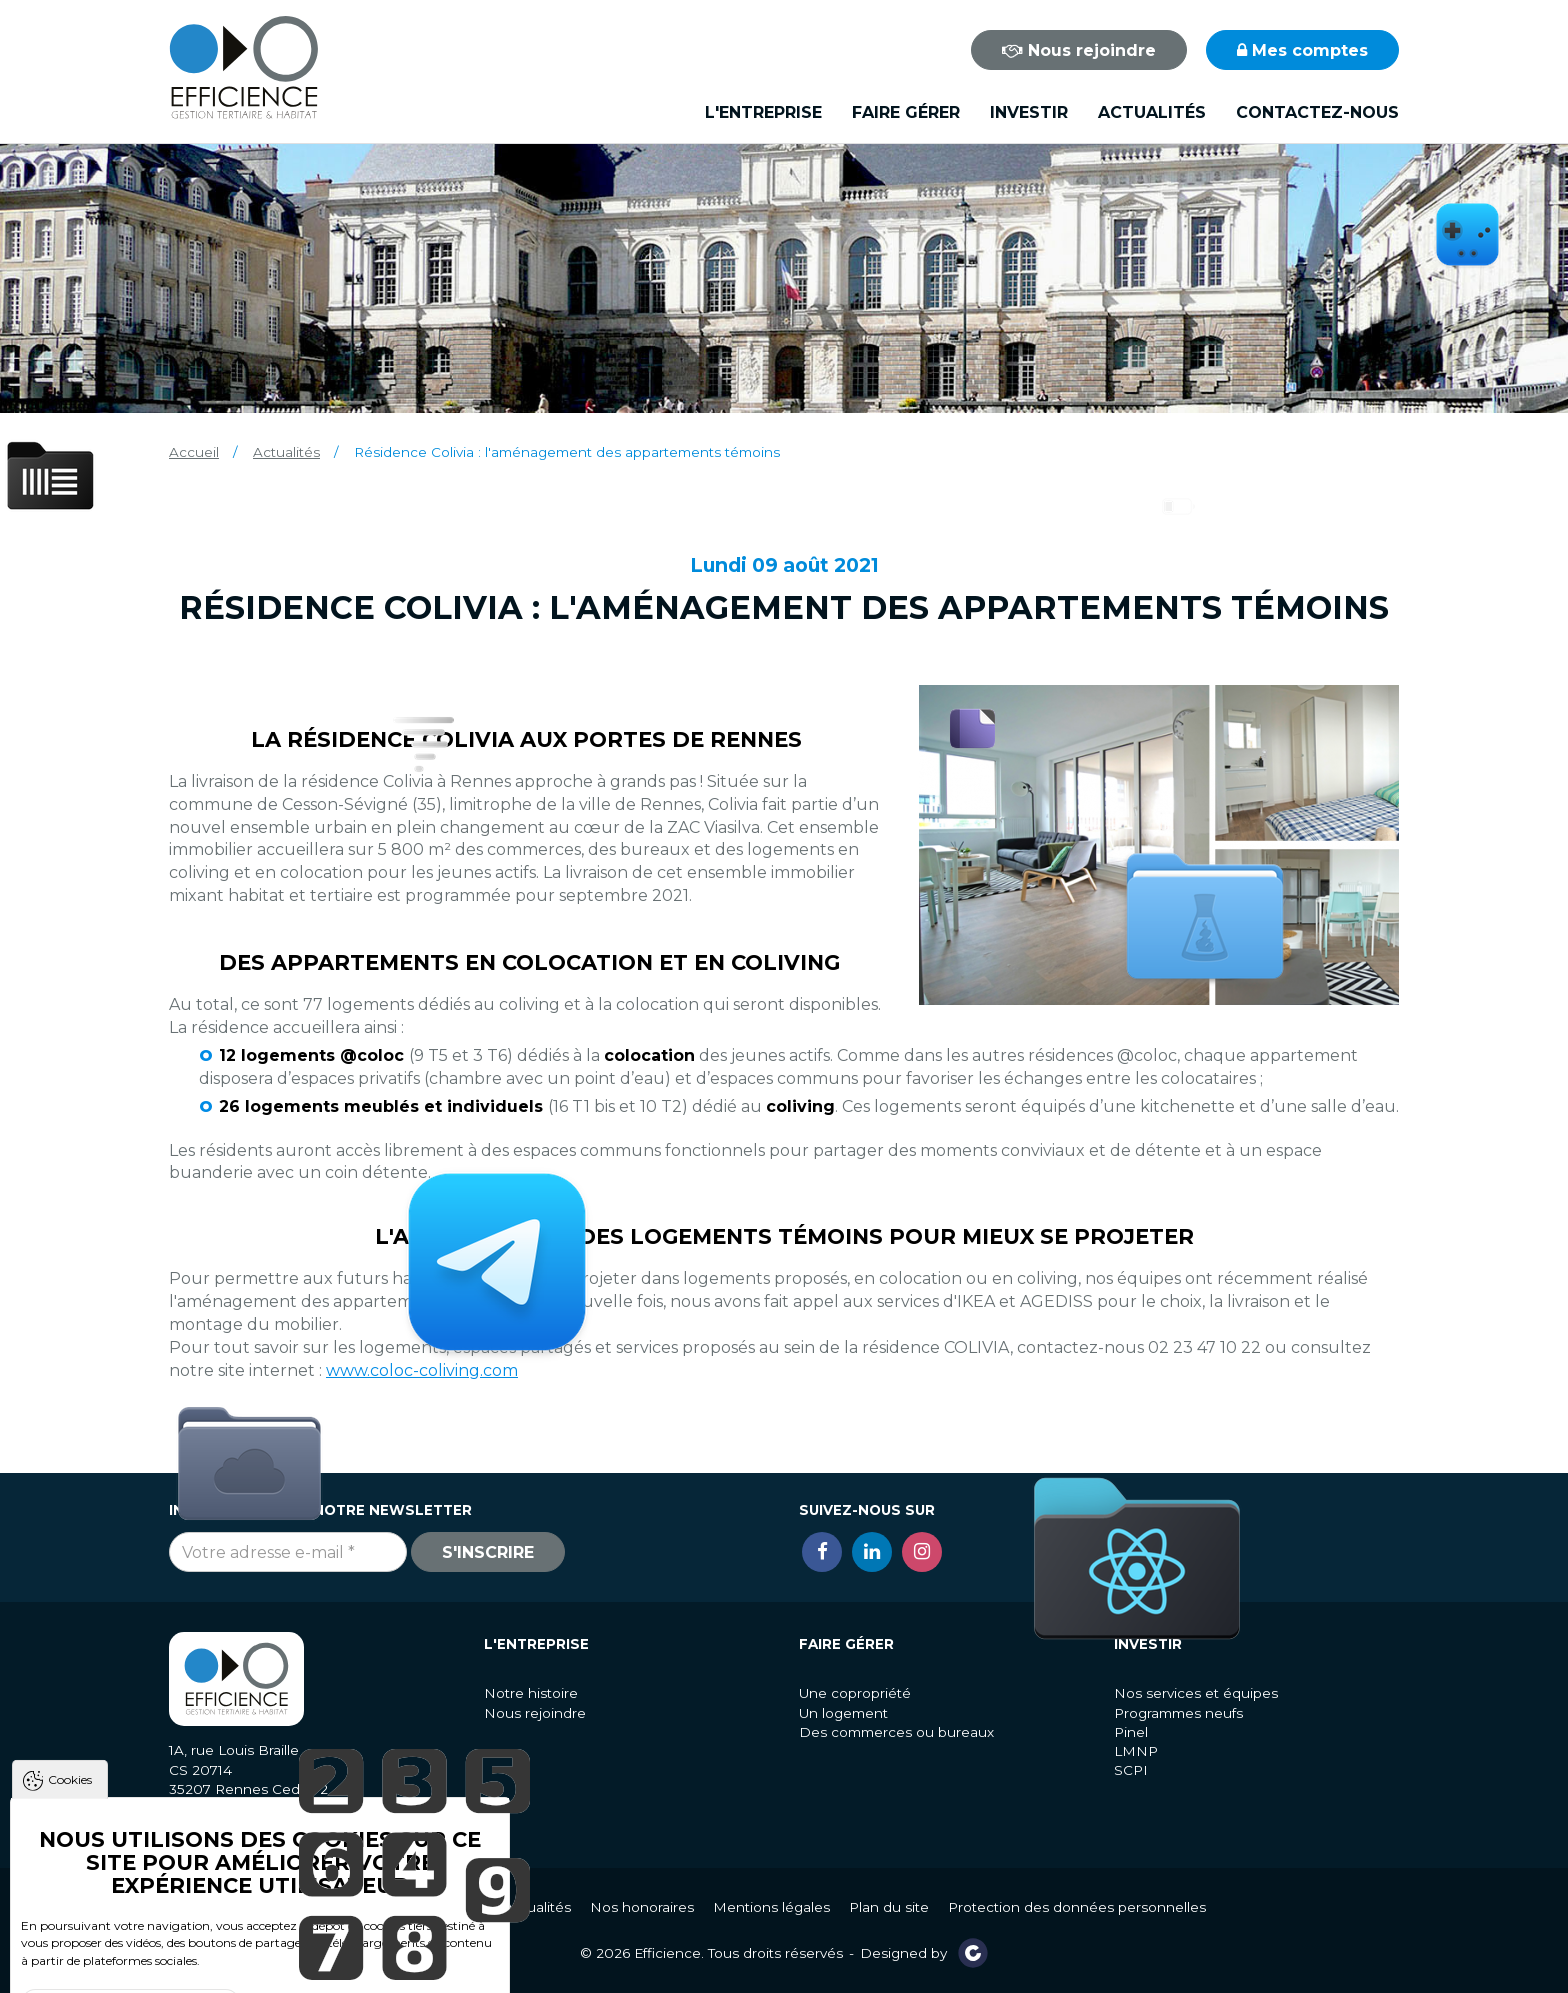 The width and height of the screenshot is (1568, 1993). I want to click on open the Antidote application folder, so click(1205, 916).